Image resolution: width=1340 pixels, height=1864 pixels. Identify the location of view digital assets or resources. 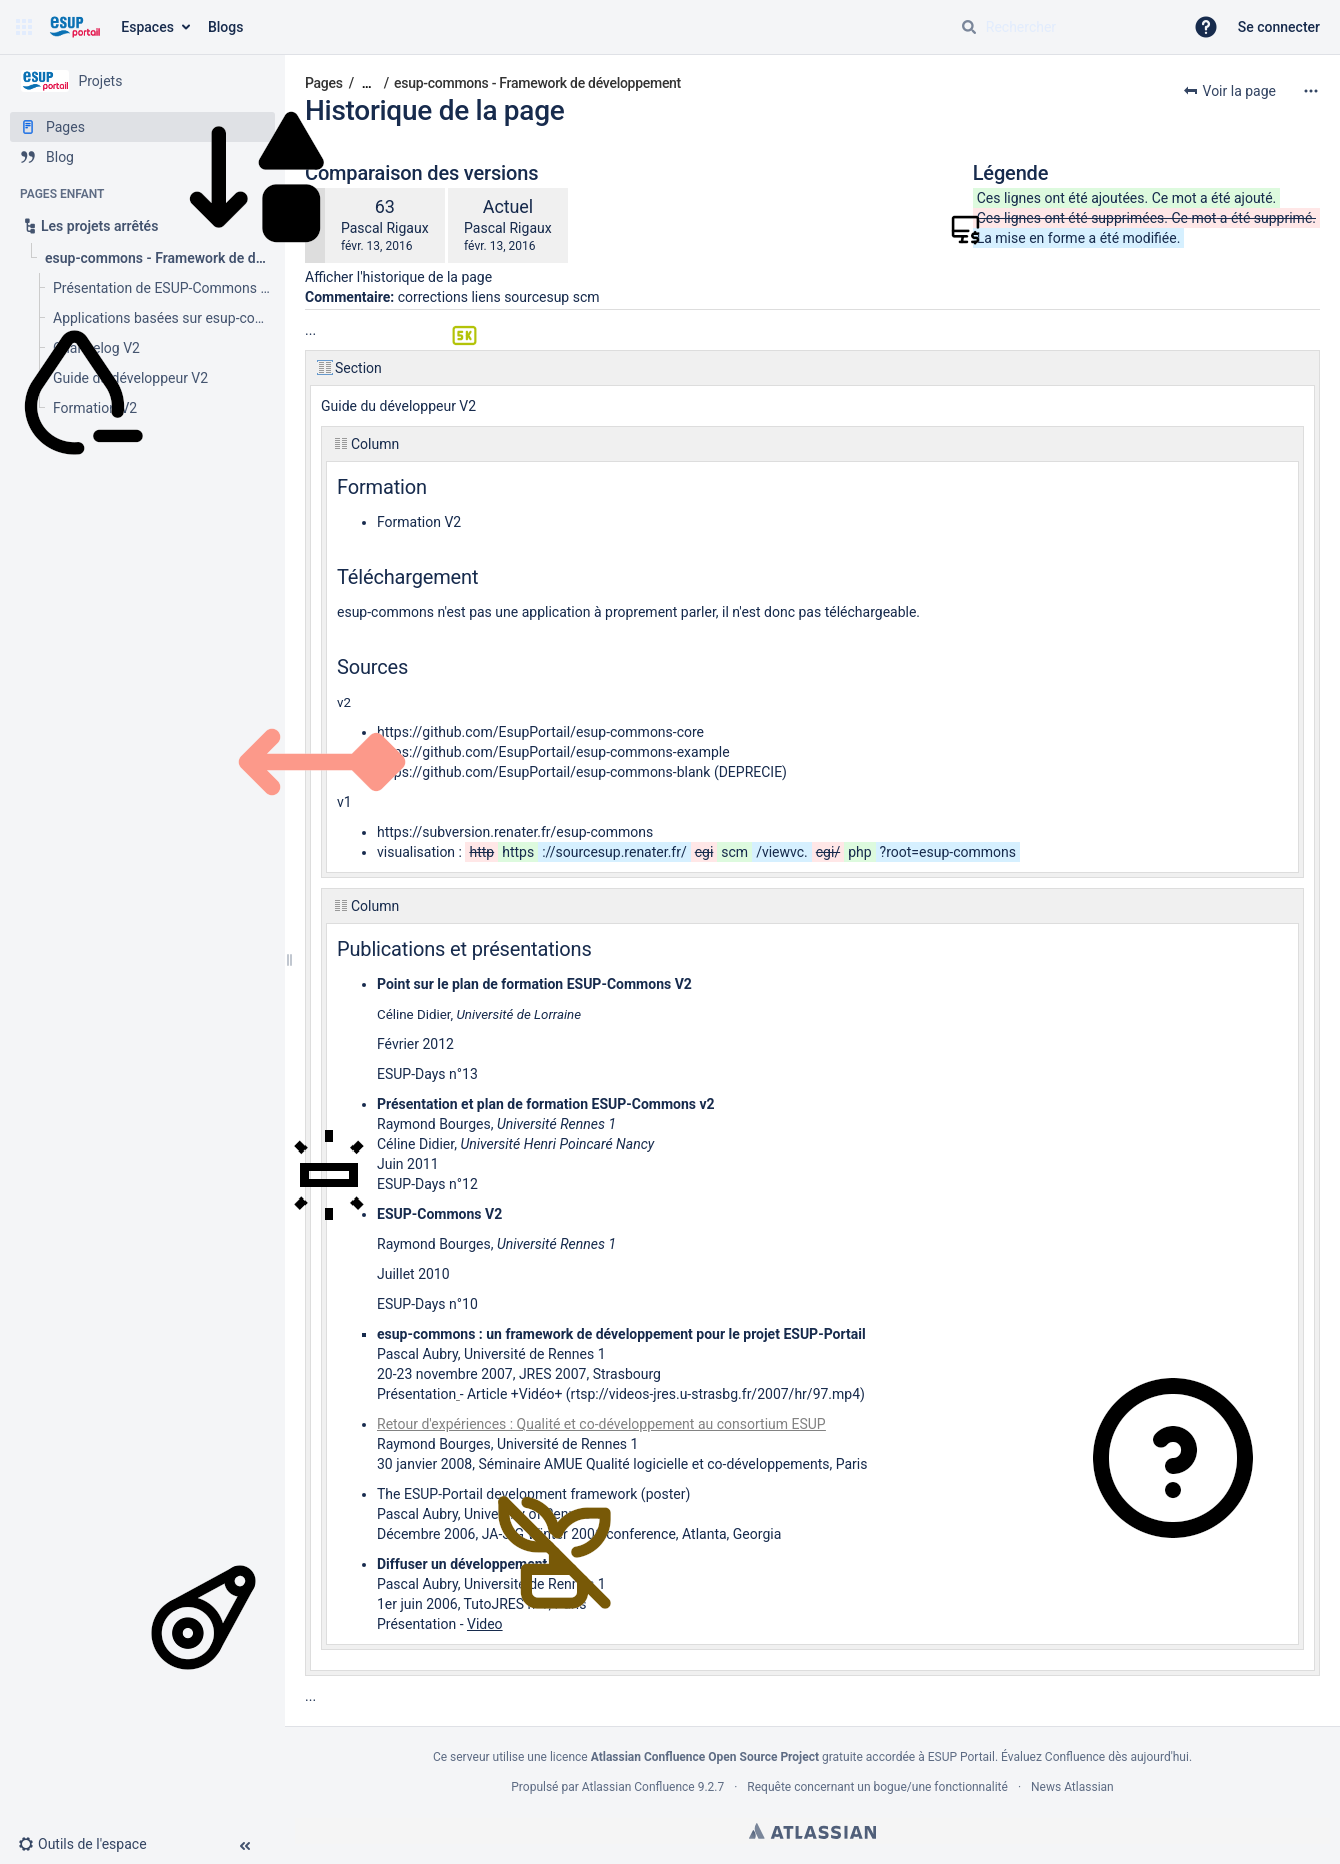
(203, 1617).